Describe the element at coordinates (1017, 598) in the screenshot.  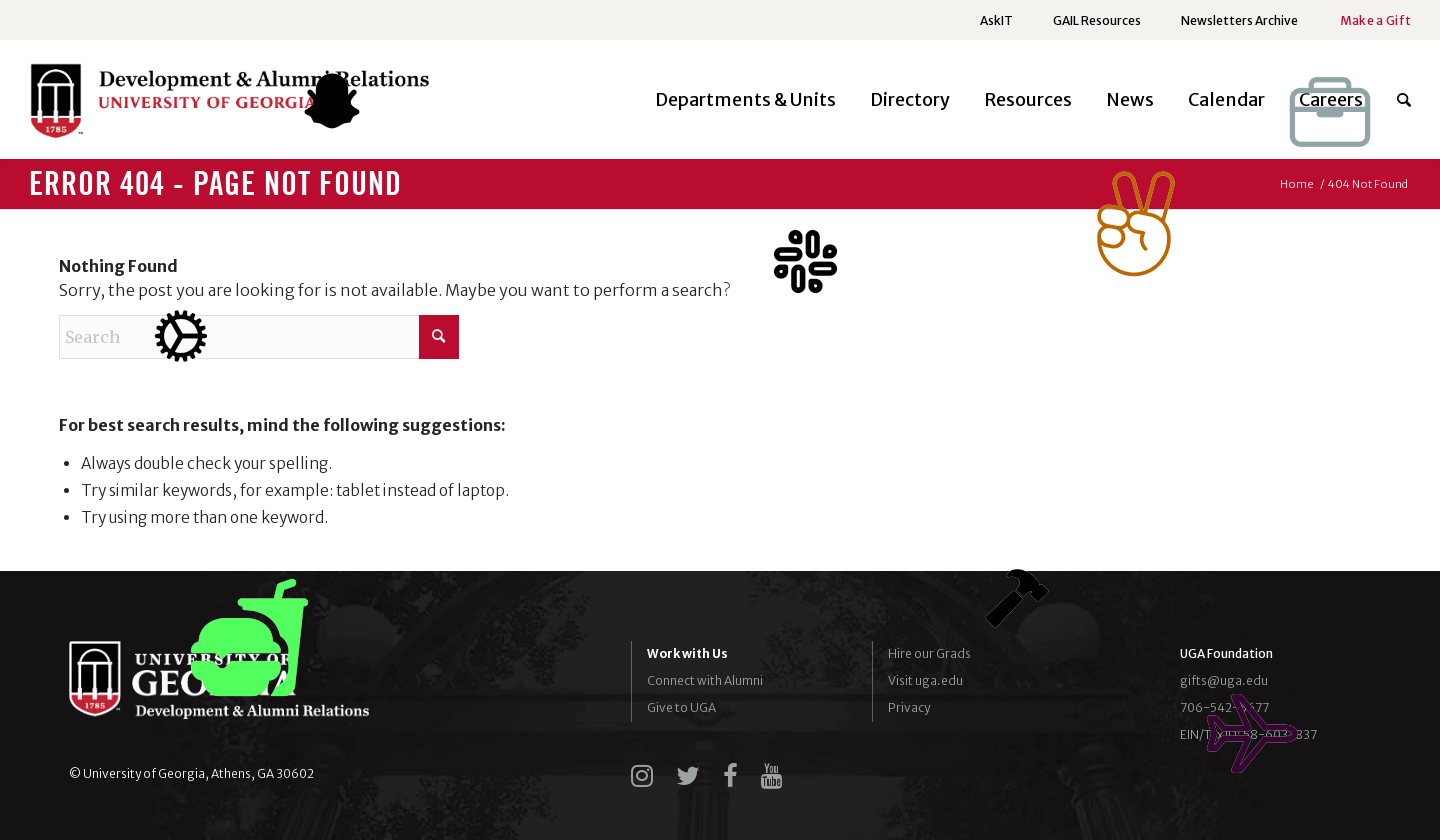
I see `access tools or settings` at that location.